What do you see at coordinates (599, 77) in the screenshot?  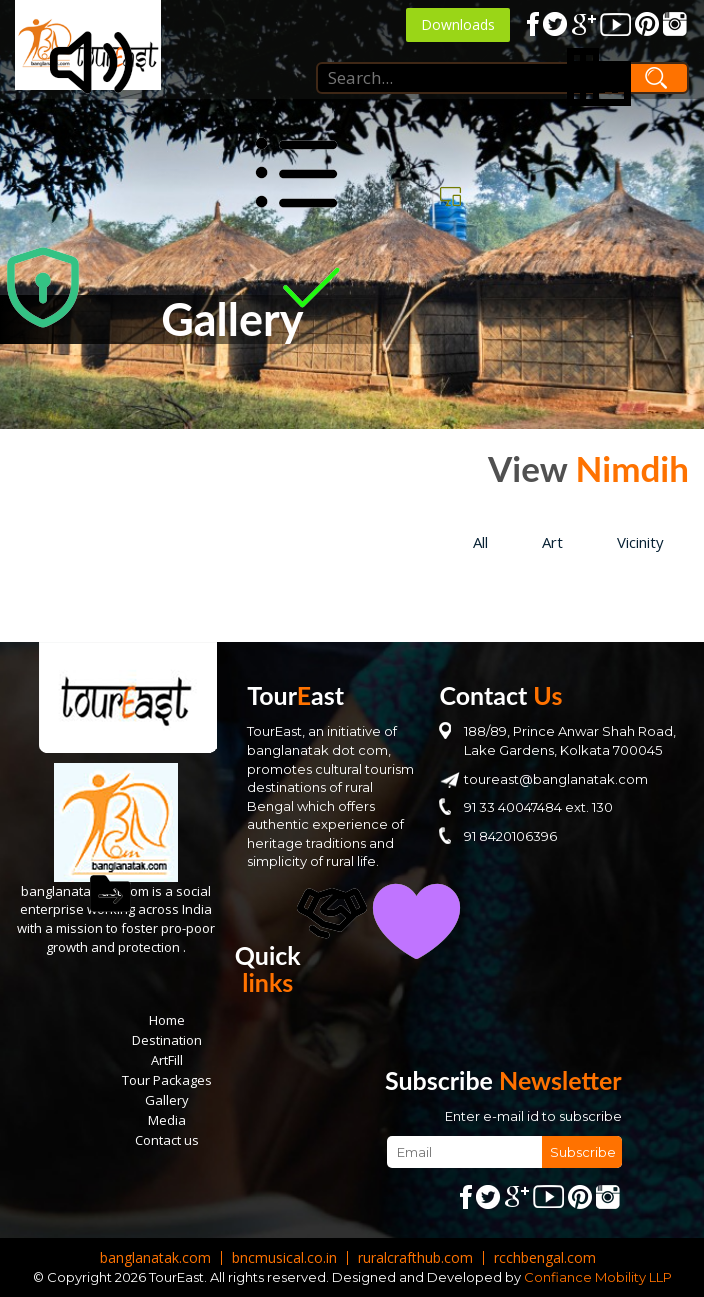 I see `view business contact information` at bounding box center [599, 77].